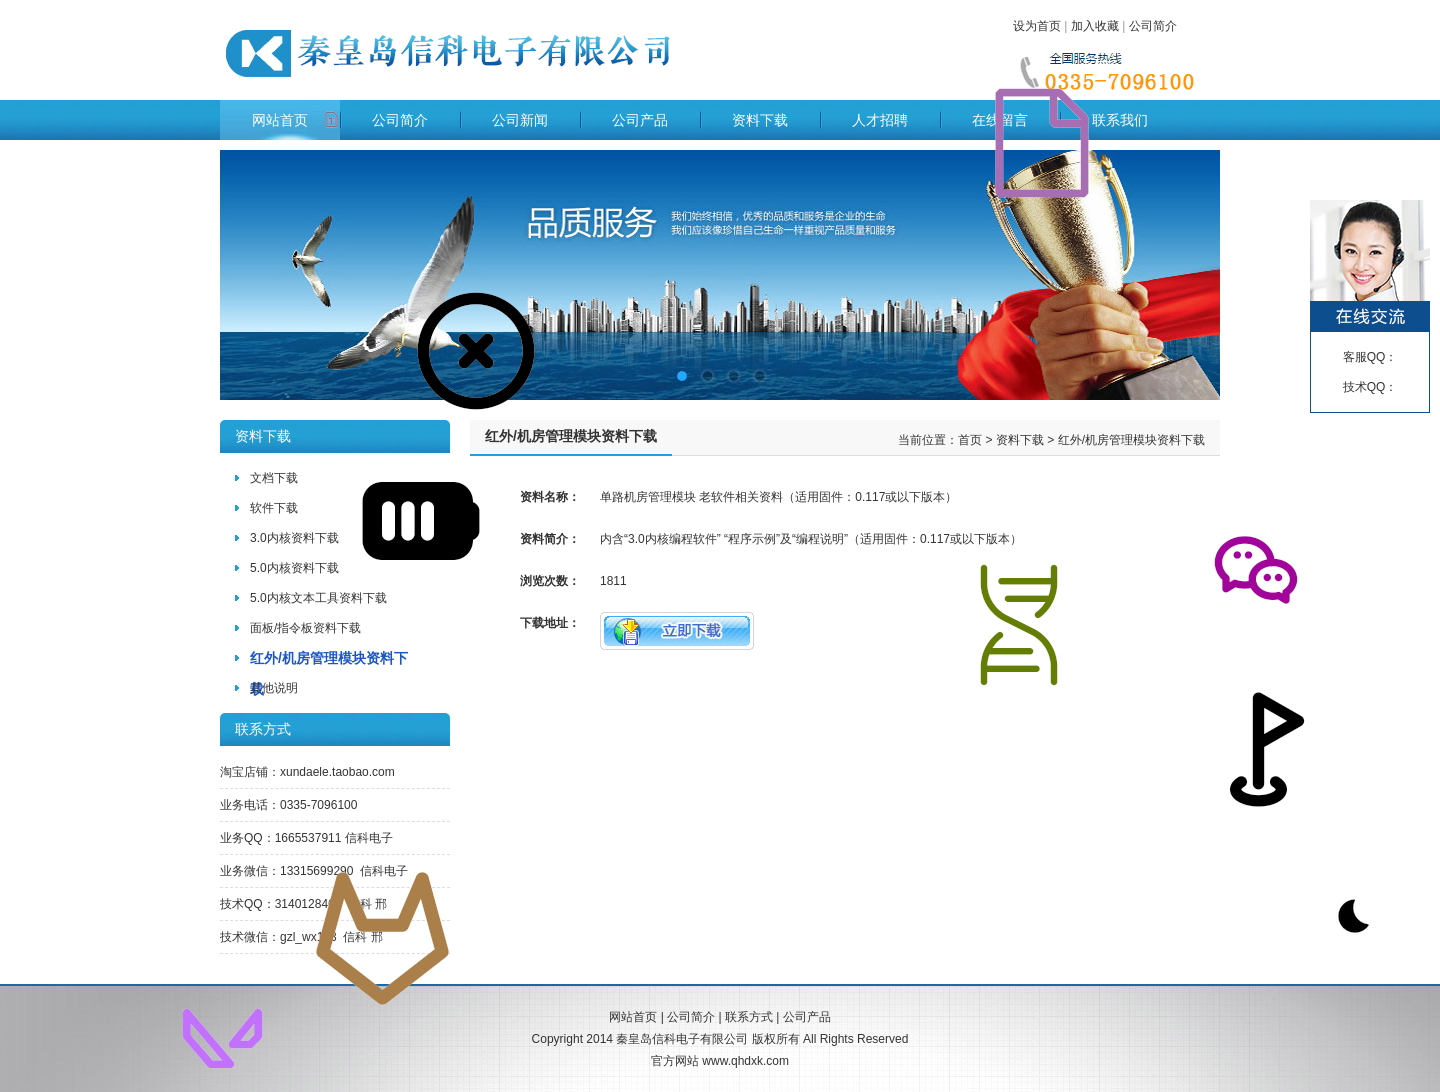 Image resolution: width=1440 pixels, height=1092 pixels. Describe the element at coordinates (1042, 143) in the screenshot. I see `create a new file` at that location.